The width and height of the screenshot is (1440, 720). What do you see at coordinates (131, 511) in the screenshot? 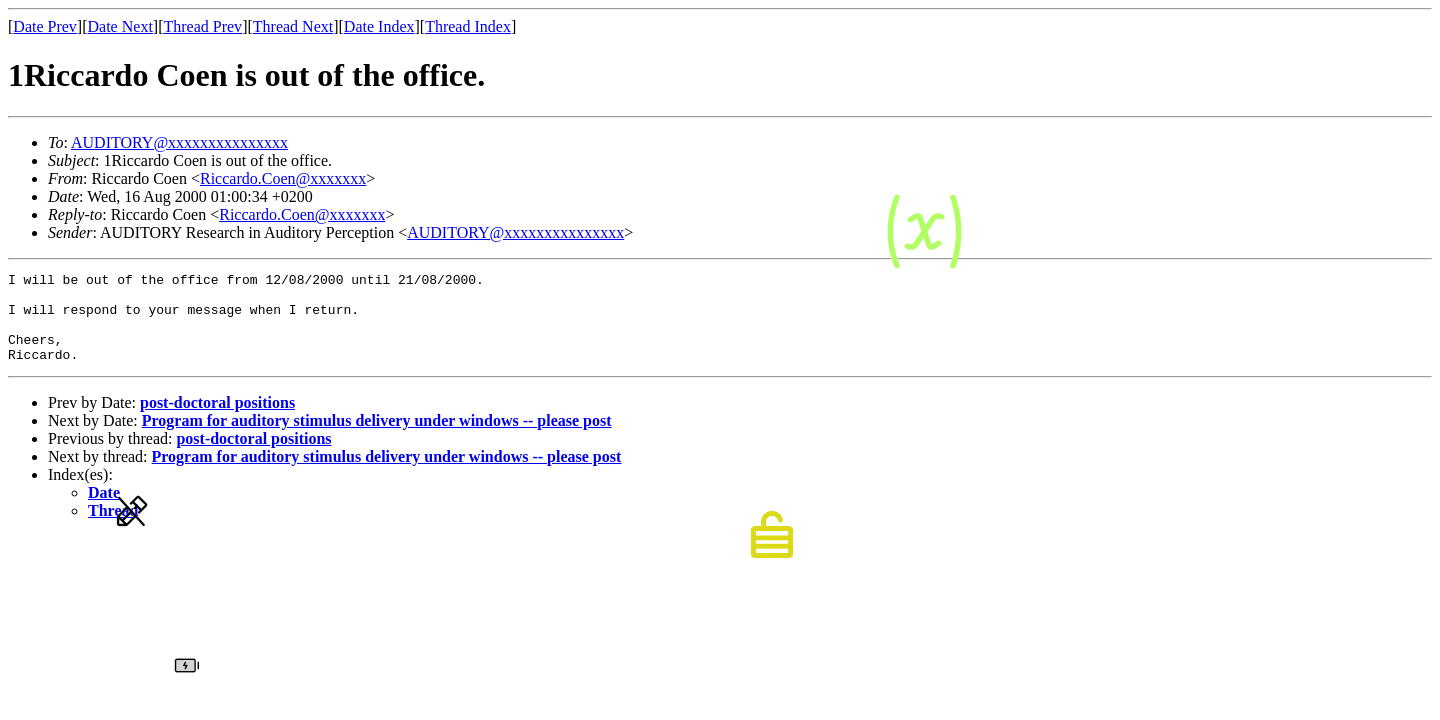
I see `editing is disabled or unavailable` at bounding box center [131, 511].